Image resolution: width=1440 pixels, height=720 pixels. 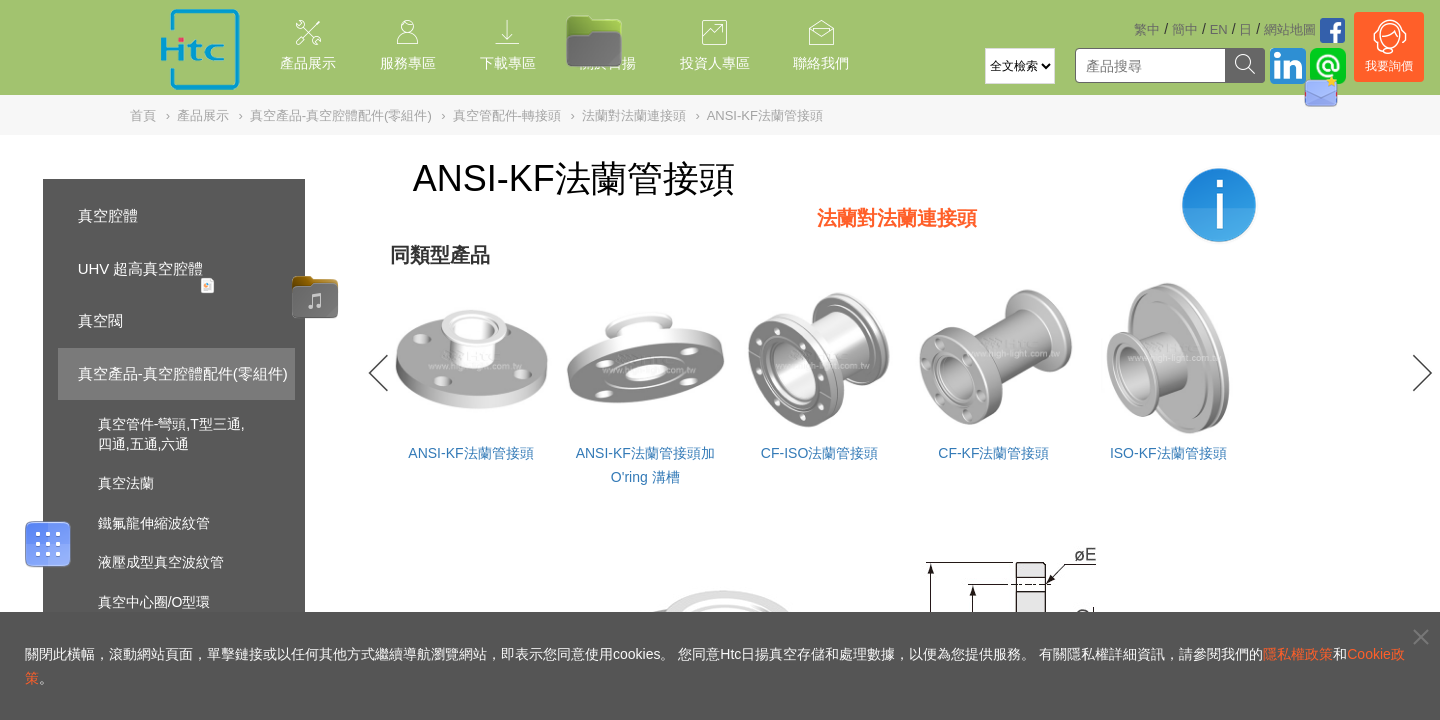 What do you see at coordinates (207, 285) in the screenshot?
I see `open a presentation file` at bounding box center [207, 285].